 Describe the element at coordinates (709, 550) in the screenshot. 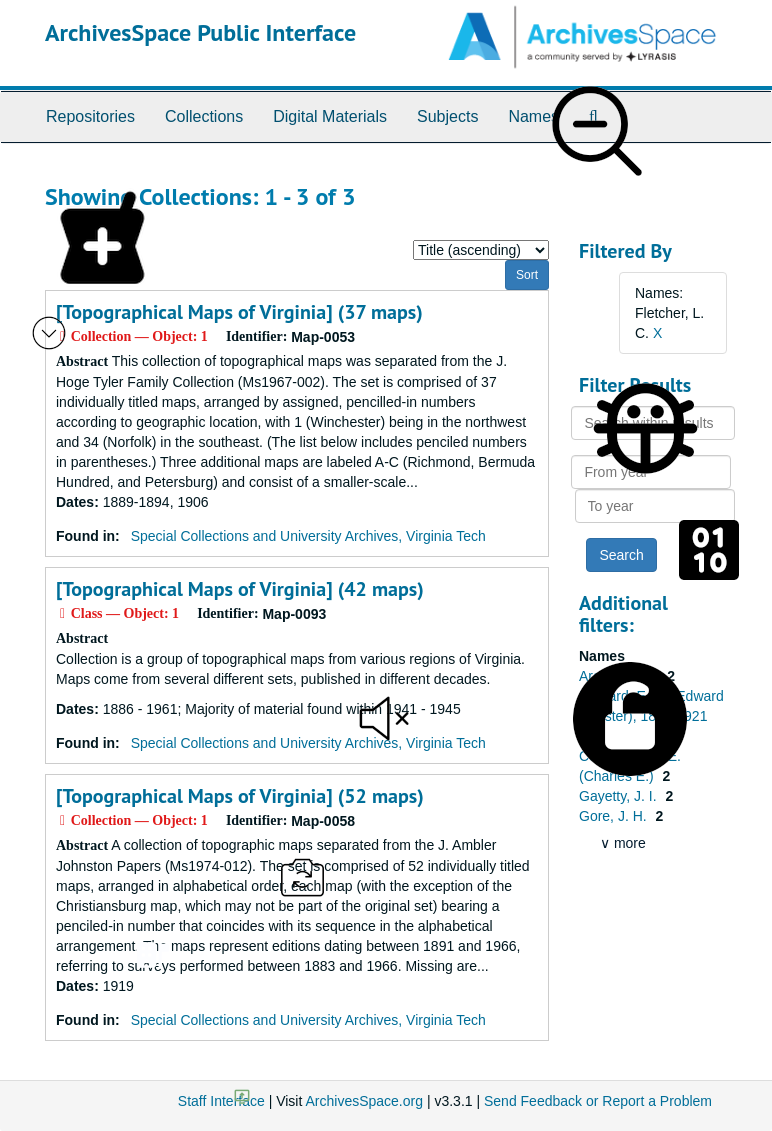

I see `view binary or raw data` at that location.